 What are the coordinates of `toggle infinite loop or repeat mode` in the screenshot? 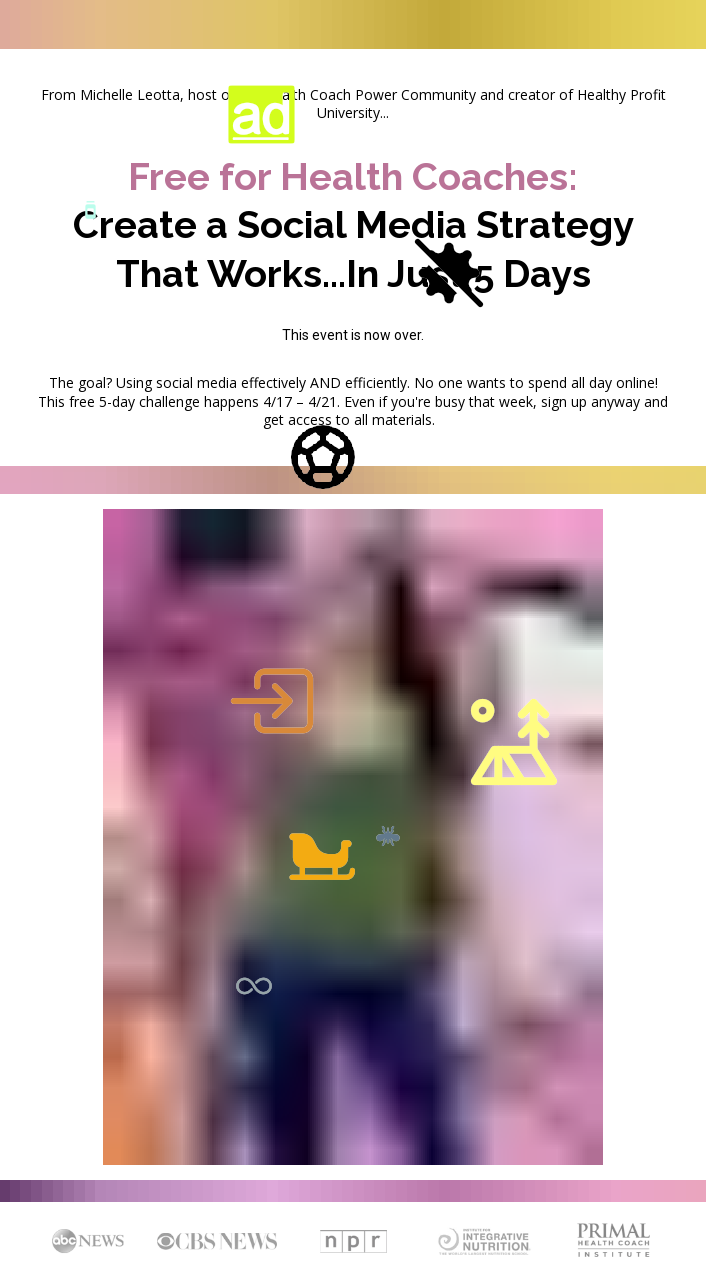 It's located at (254, 986).